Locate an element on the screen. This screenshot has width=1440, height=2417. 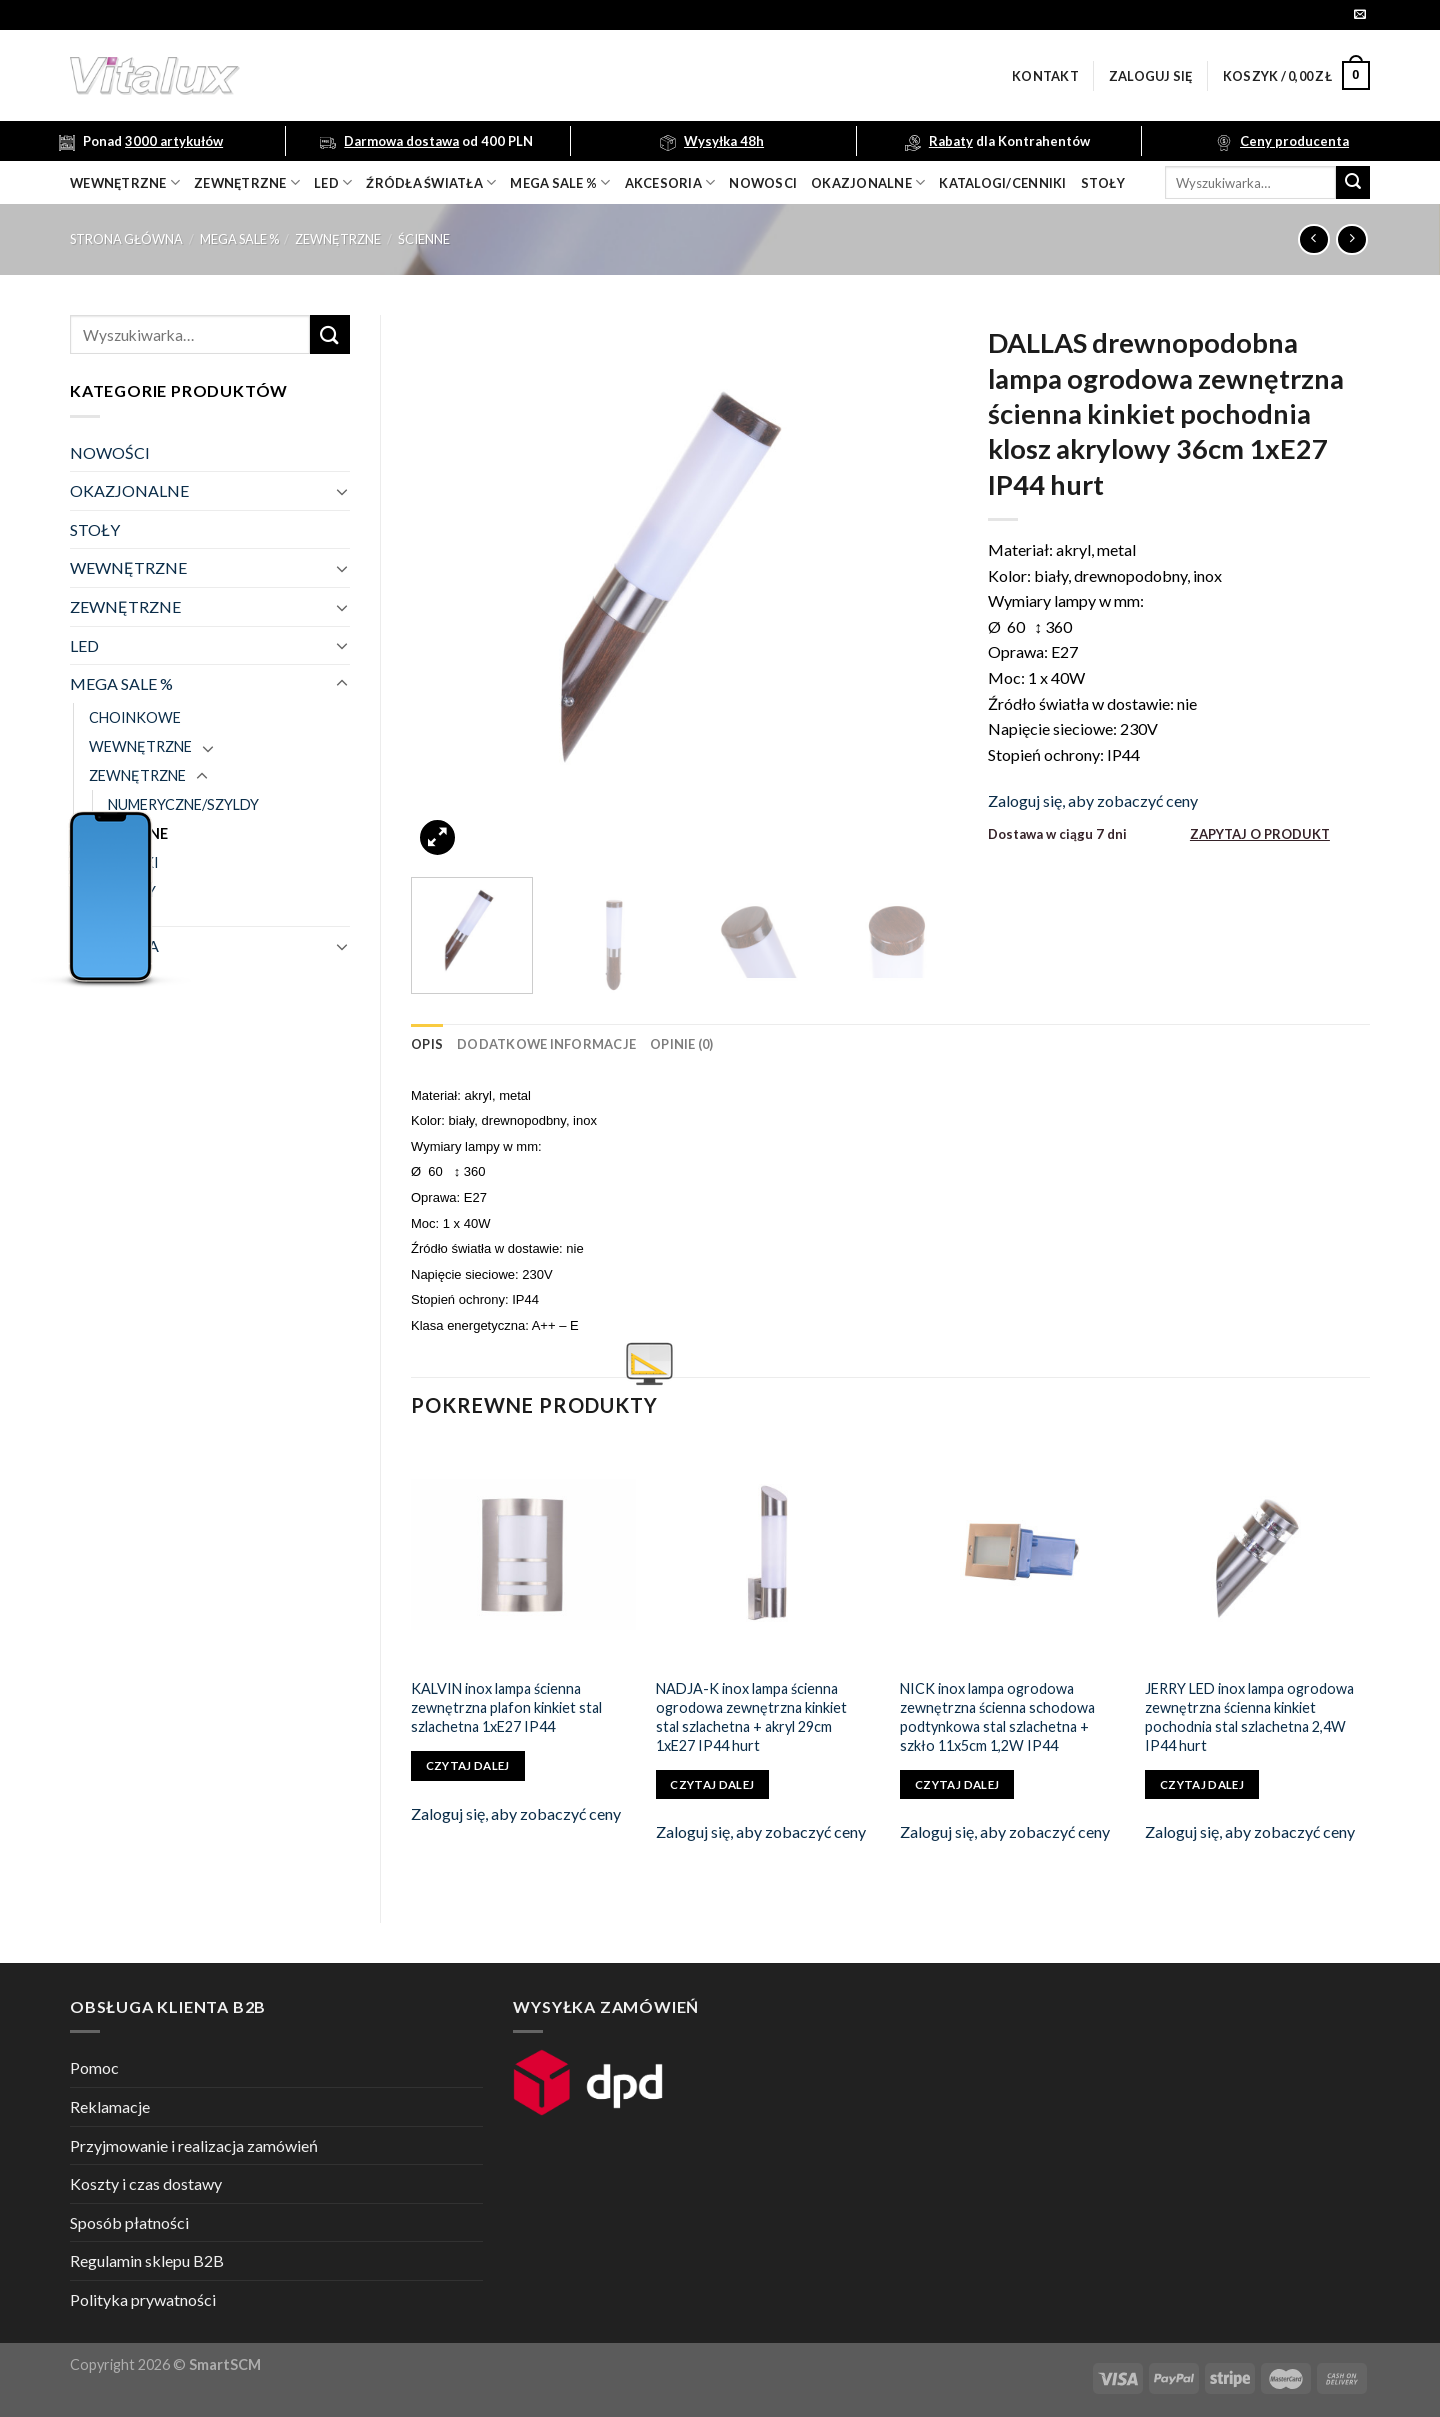
iPhone 13 device icon is located at coordinates (110, 899).